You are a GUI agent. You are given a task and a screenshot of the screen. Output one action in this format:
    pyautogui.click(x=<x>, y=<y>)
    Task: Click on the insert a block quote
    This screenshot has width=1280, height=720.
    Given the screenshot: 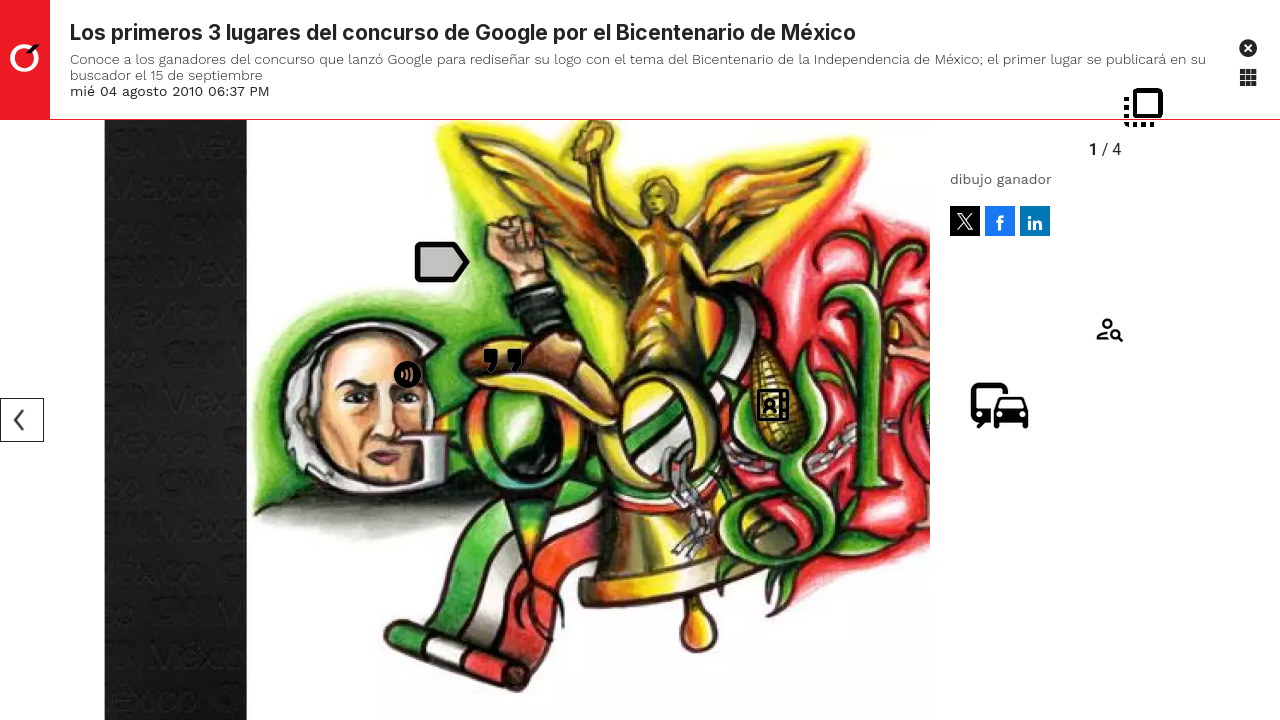 What is the action you would take?
    pyautogui.click(x=502, y=360)
    